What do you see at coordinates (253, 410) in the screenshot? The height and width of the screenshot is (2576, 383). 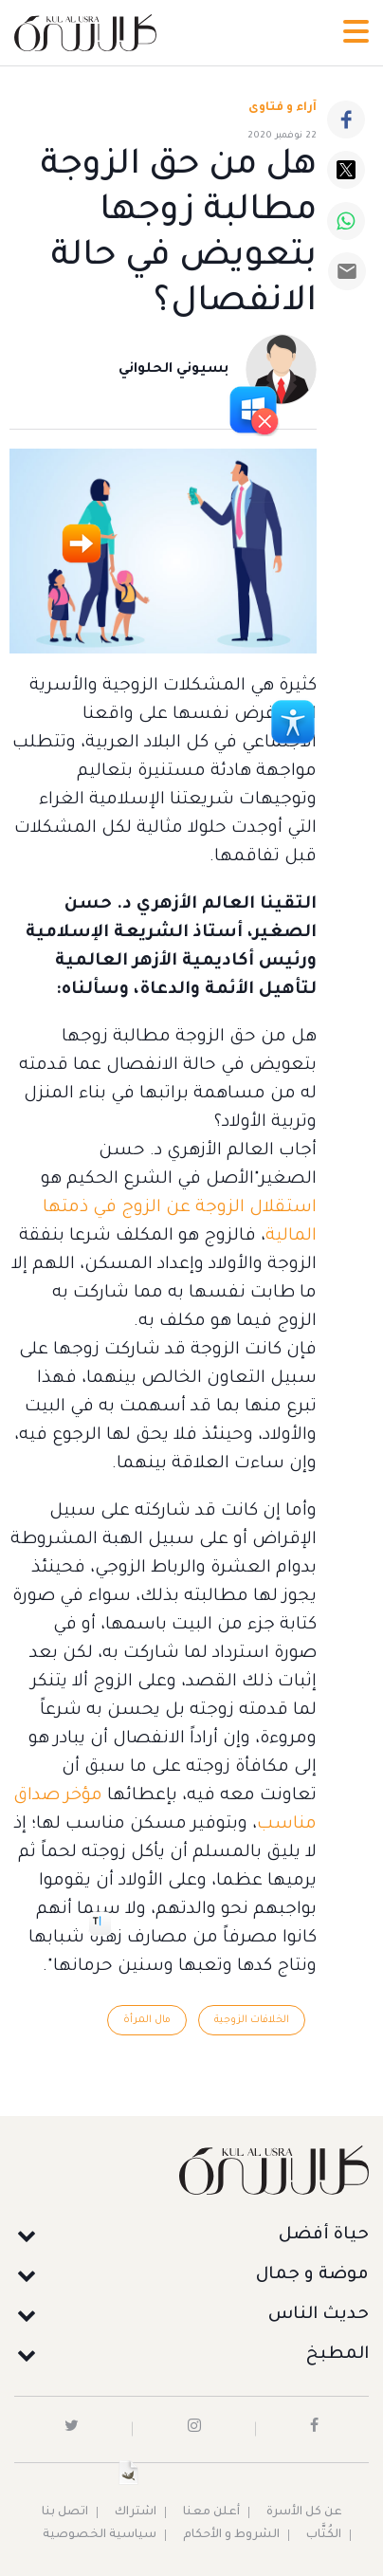 I see `uninstall windows applications running through wine` at bounding box center [253, 410].